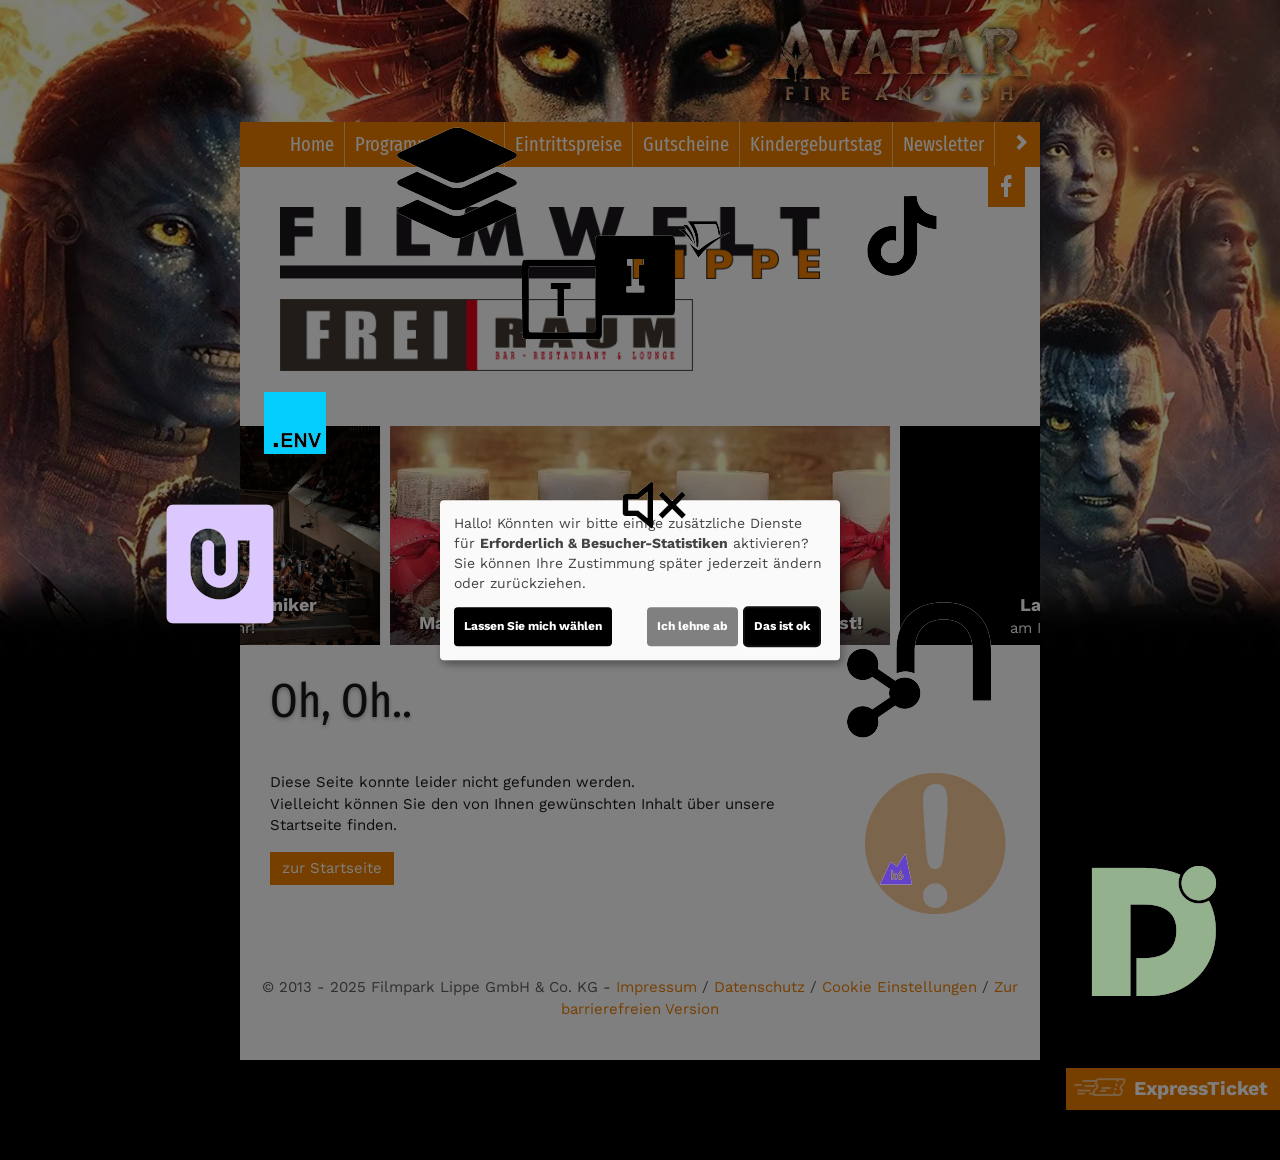  What do you see at coordinates (896, 869) in the screenshot?
I see `k6 load testing tool logo` at bounding box center [896, 869].